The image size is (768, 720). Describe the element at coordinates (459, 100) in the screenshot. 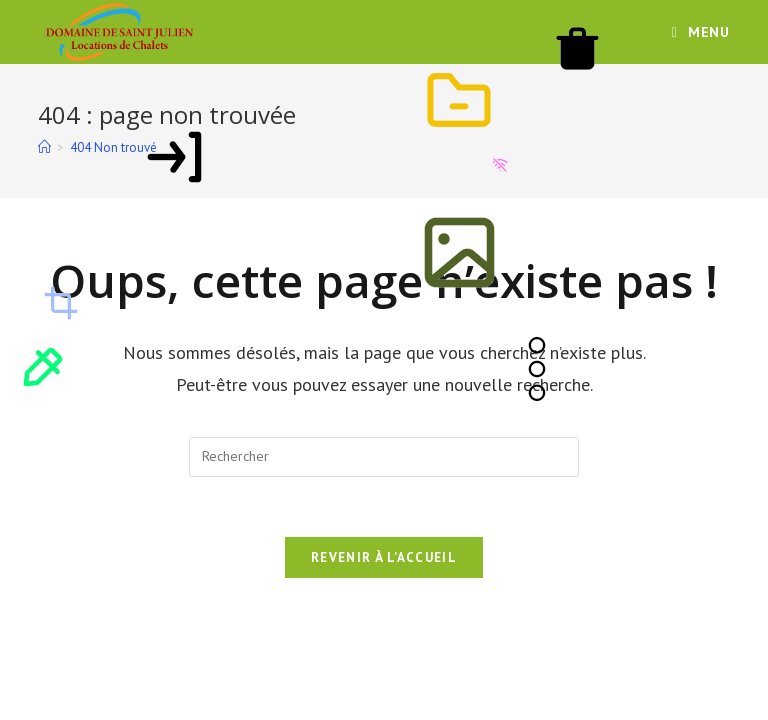

I see `remove a folder` at that location.